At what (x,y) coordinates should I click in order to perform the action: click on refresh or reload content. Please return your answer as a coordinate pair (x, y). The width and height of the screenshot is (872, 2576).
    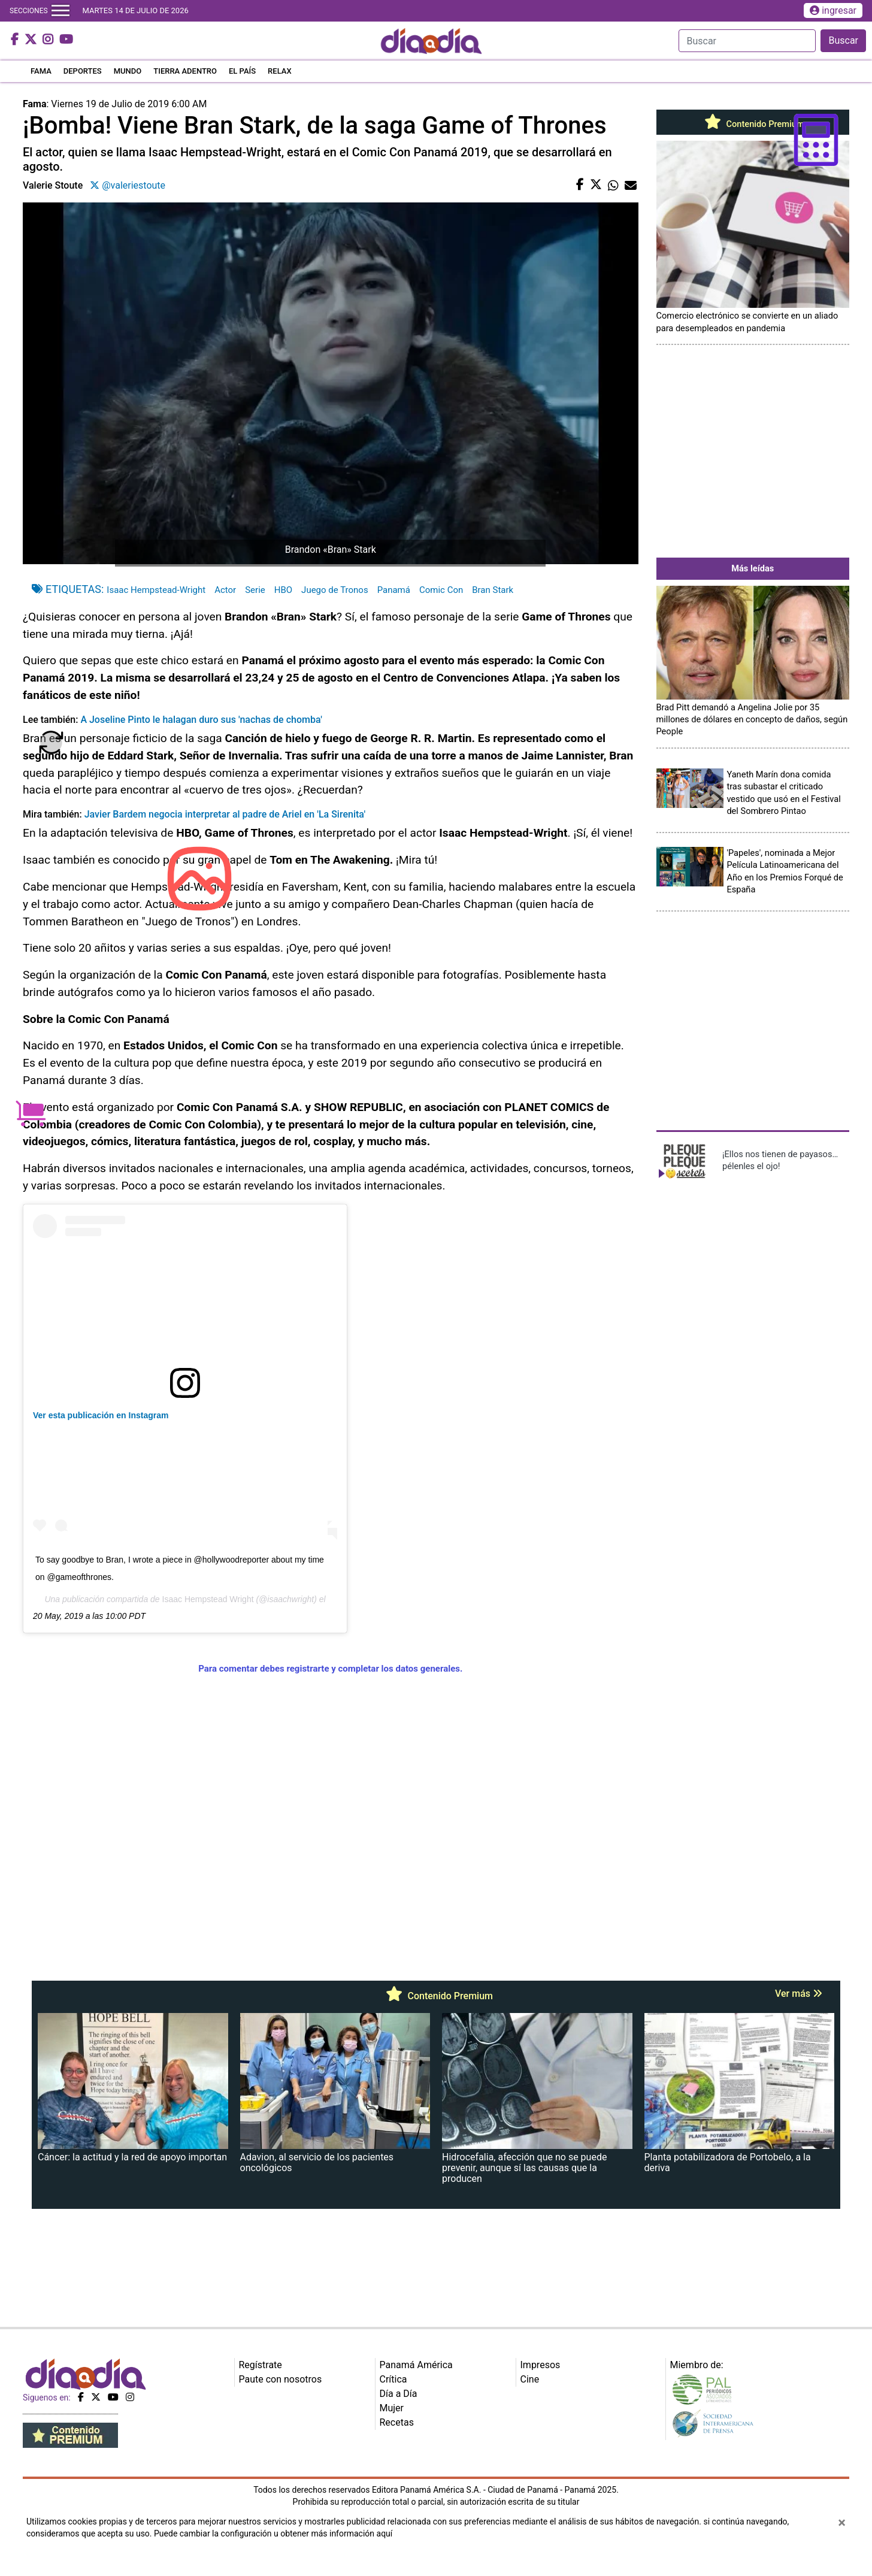
    Looking at the image, I should click on (51, 742).